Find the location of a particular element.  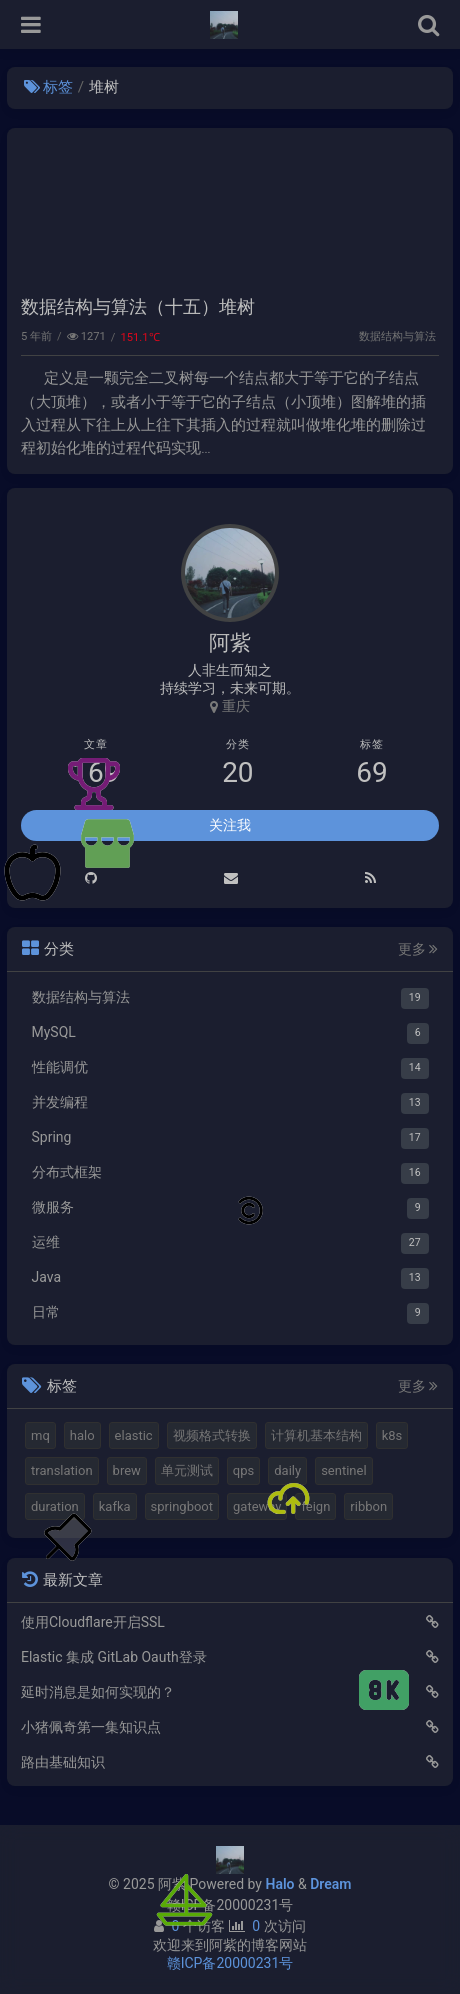

pin an item to keep it visible is located at coordinates (66, 1539).